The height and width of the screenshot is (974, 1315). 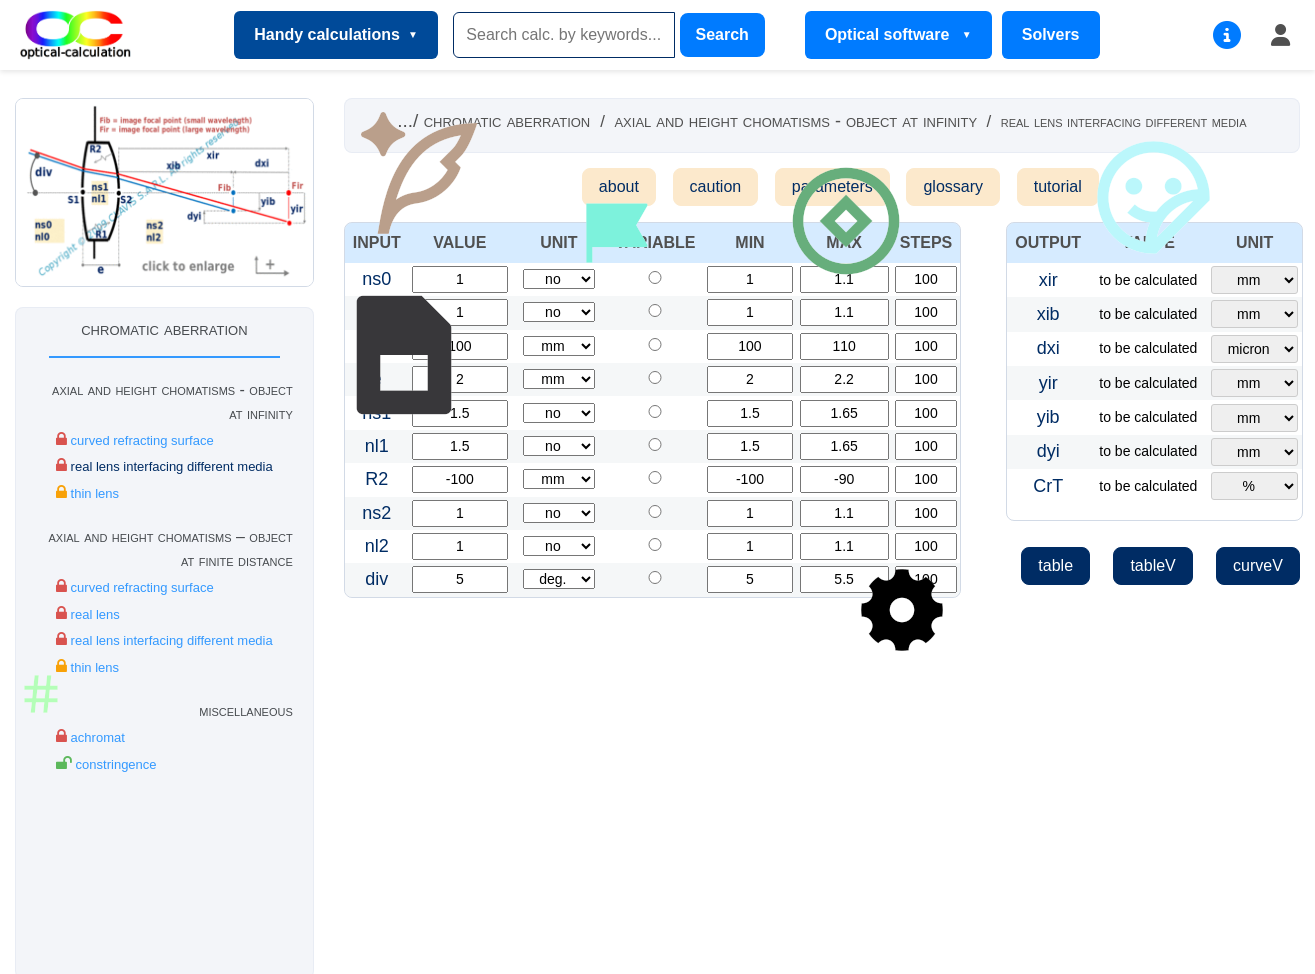 What do you see at coordinates (1153, 197) in the screenshot?
I see `add a sticker to your message` at bounding box center [1153, 197].